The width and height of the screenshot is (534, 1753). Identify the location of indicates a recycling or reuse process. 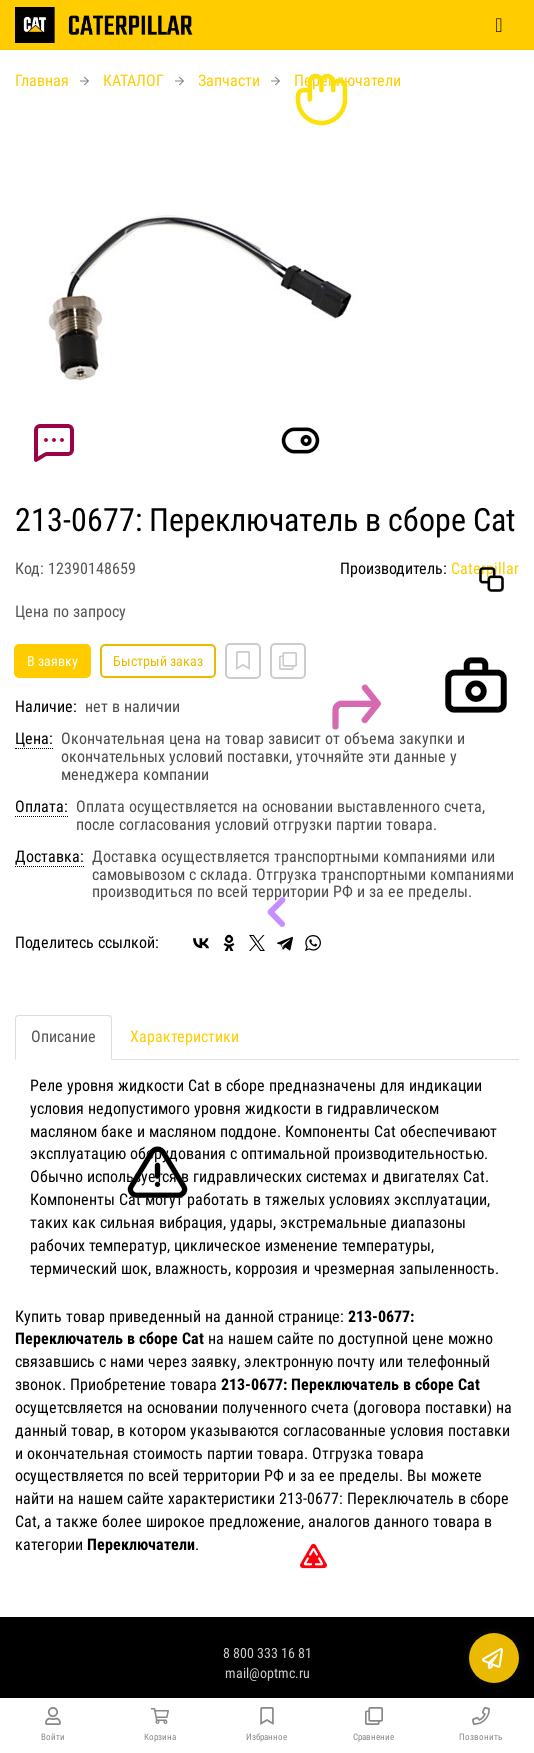
(313, 1556).